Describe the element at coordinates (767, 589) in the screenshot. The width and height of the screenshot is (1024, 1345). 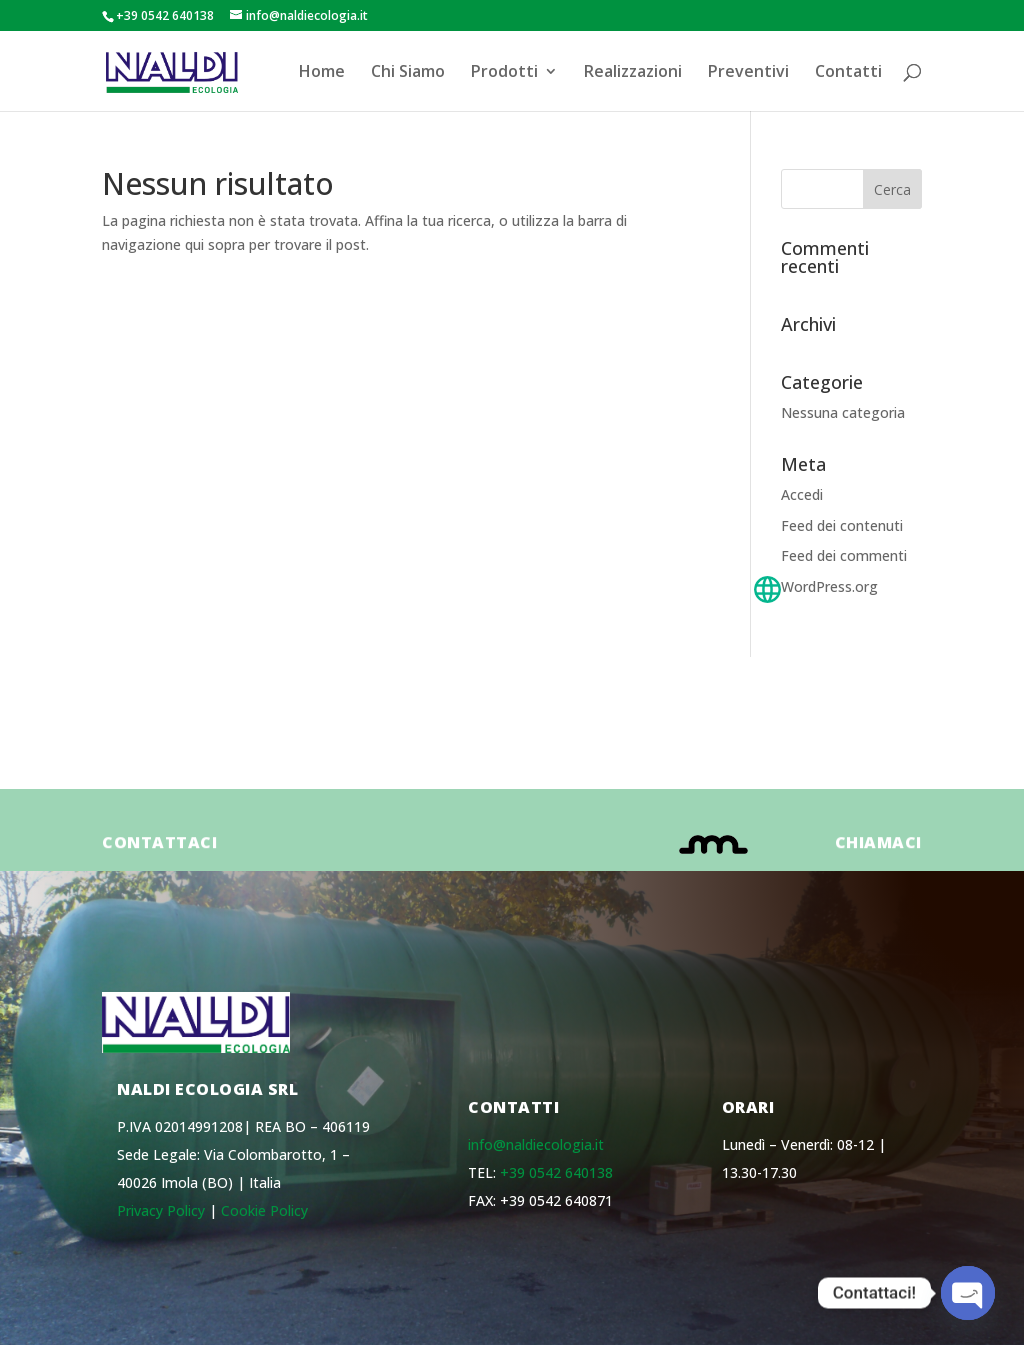
I see `access internet or network settings` at that location.